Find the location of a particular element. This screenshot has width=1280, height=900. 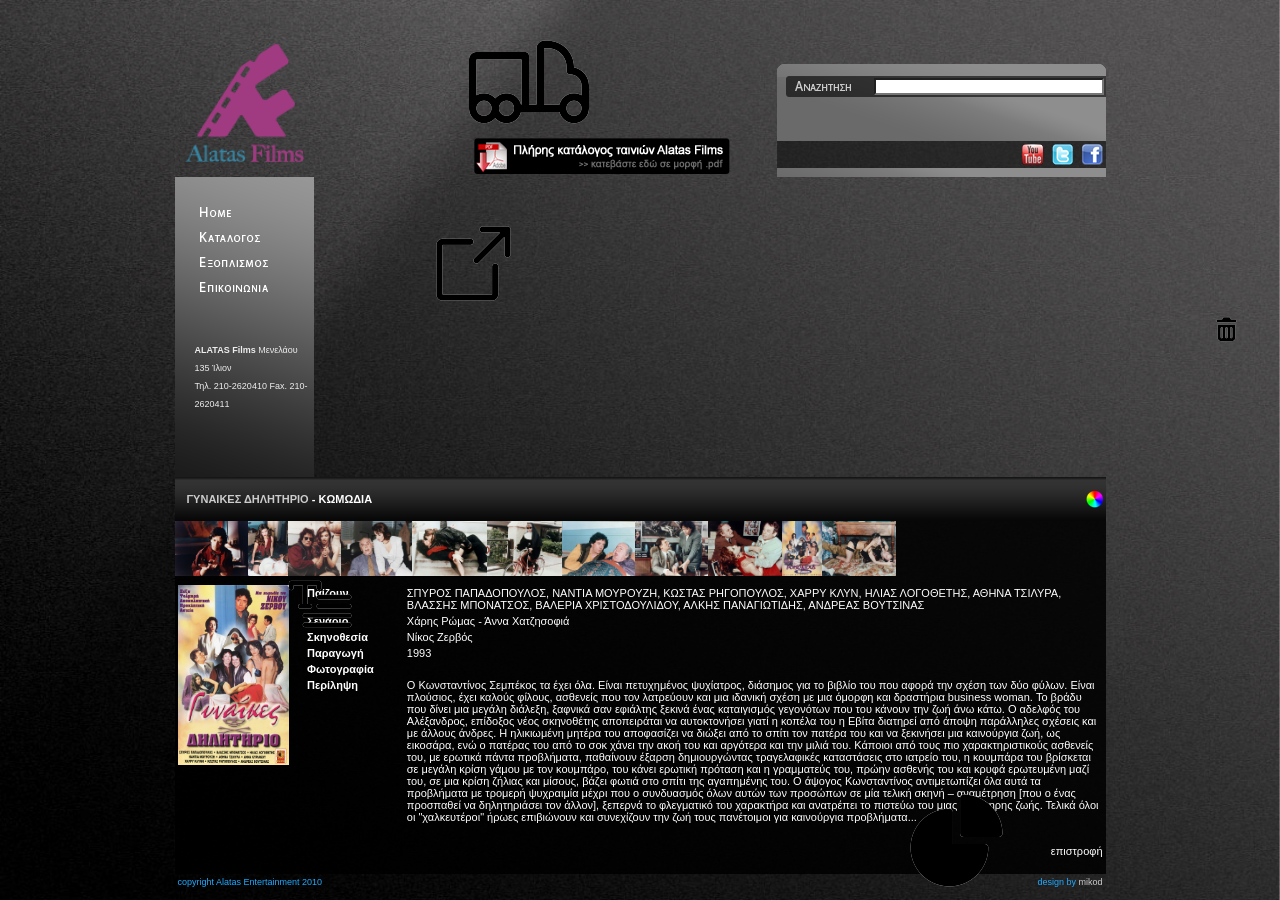

read articles from the new york times is located at coordinates (319, 604).